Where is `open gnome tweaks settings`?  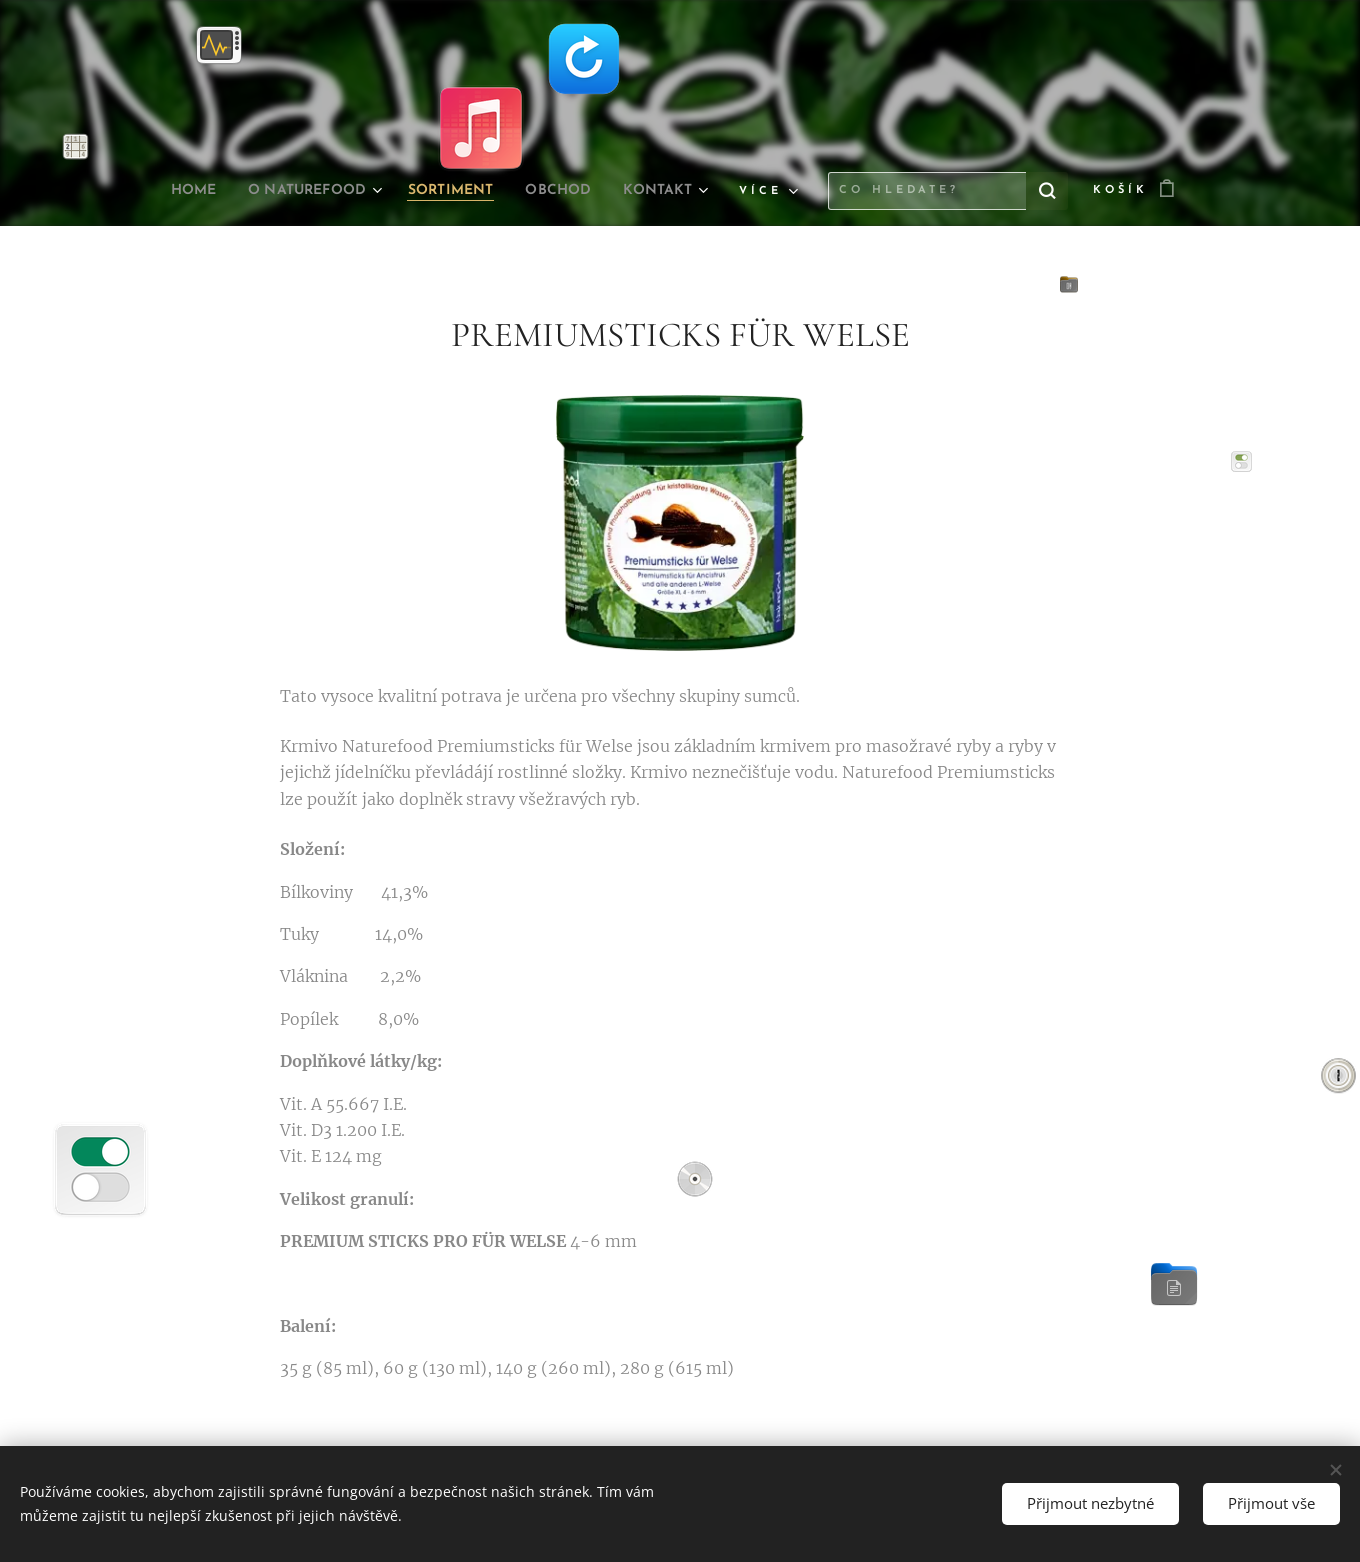 open gnome tweaks settings is located at coordinates (1241, 461).